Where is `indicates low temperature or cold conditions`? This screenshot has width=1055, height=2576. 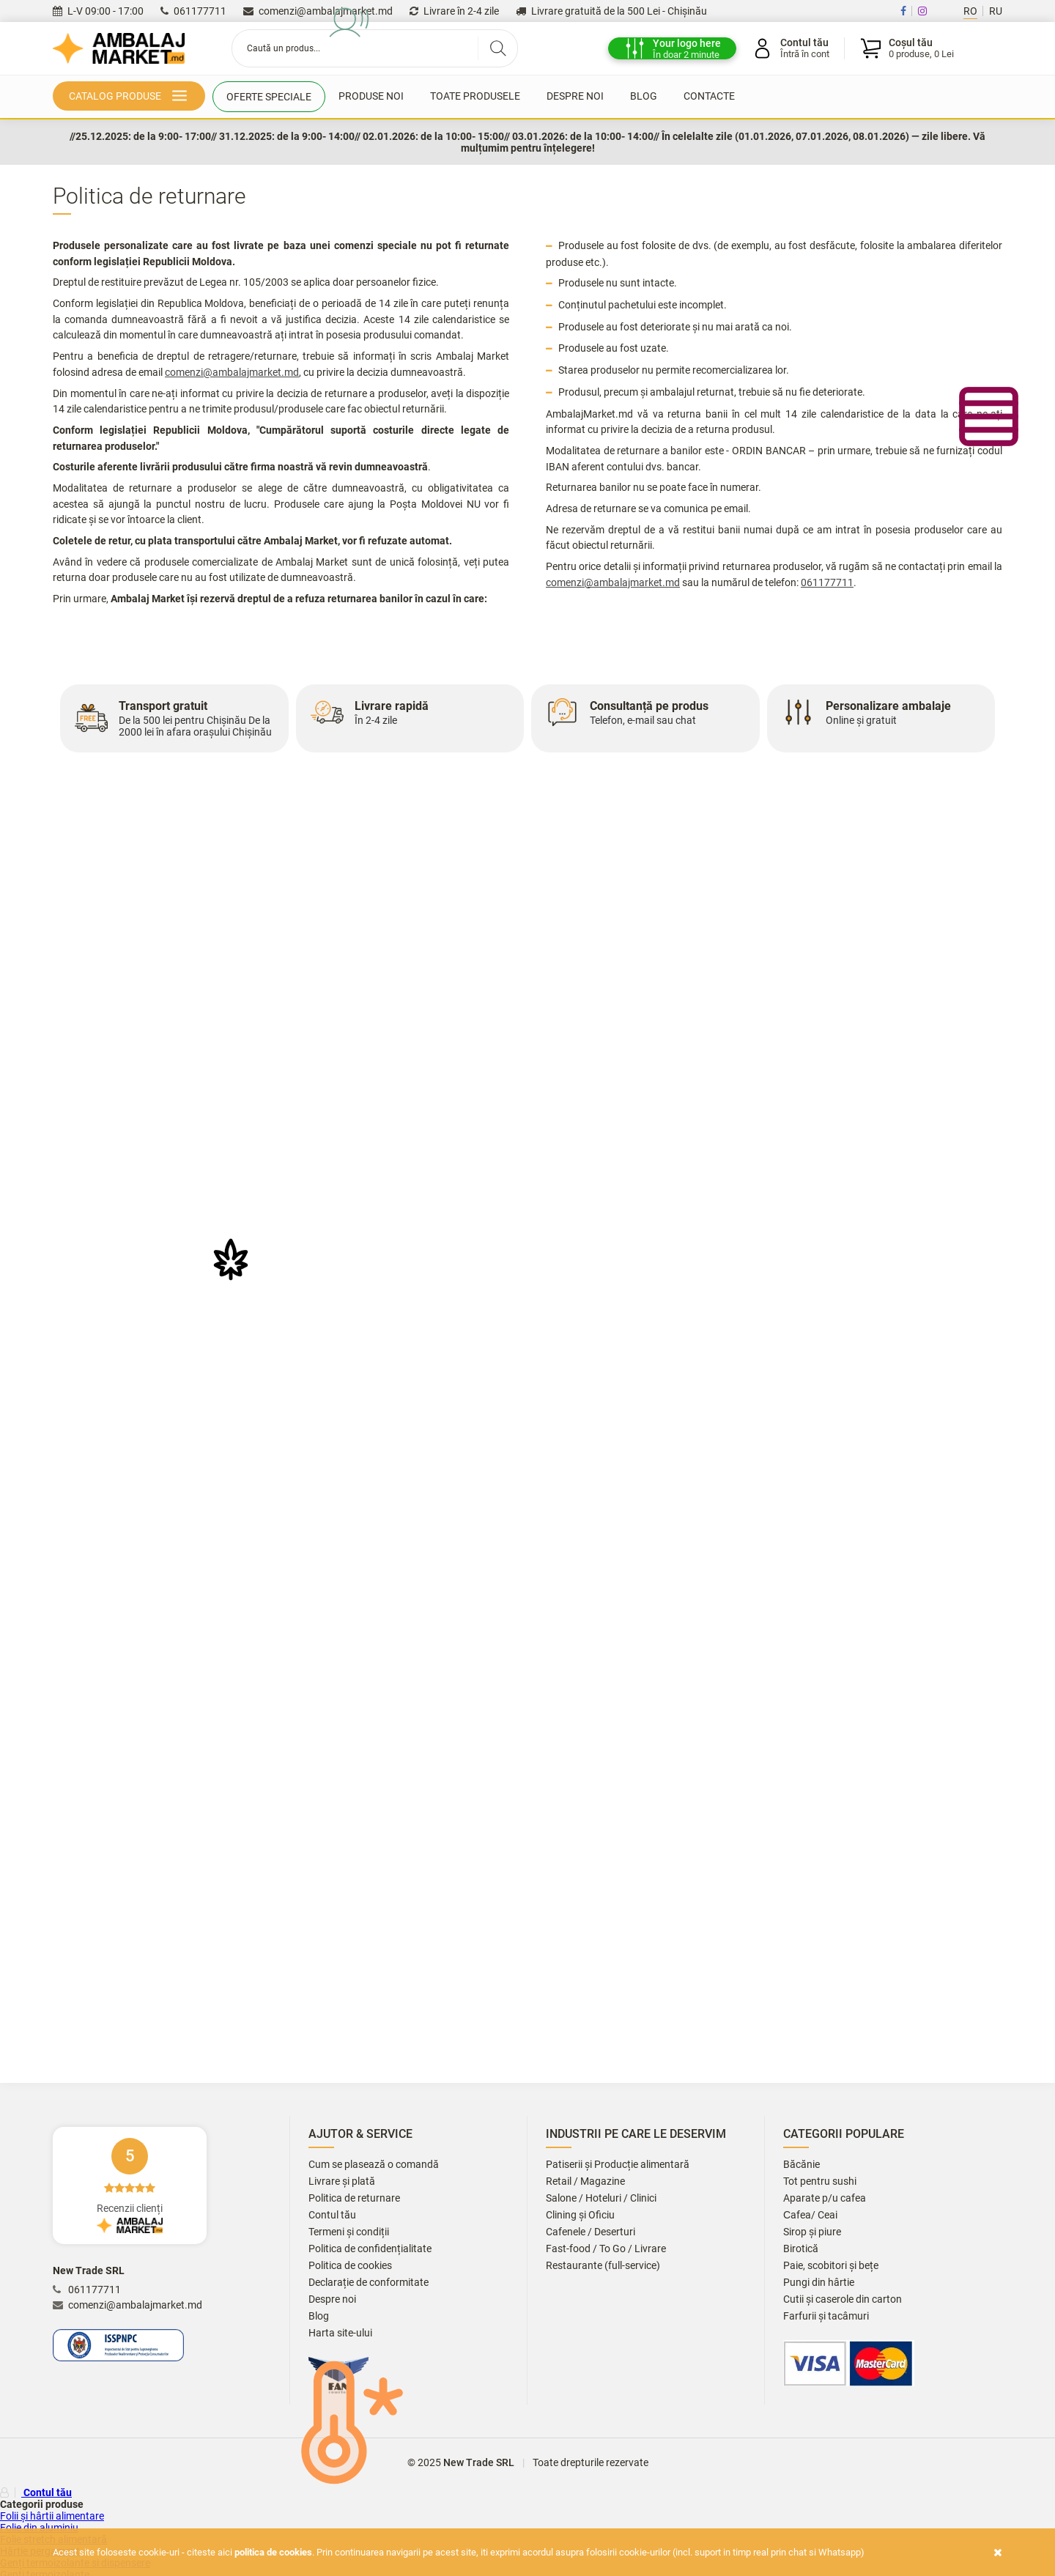
indicates low temperature or cold conditions is located at coordinates (338, 2422).